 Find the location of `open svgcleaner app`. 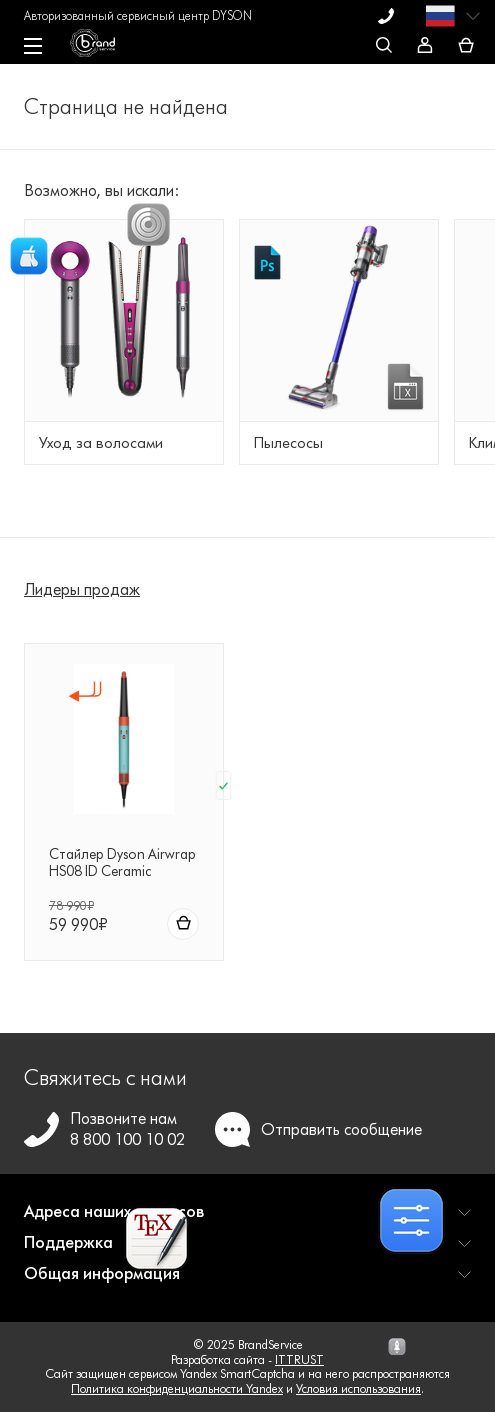

open svgcleaner app is located at coordinates (29, 256).